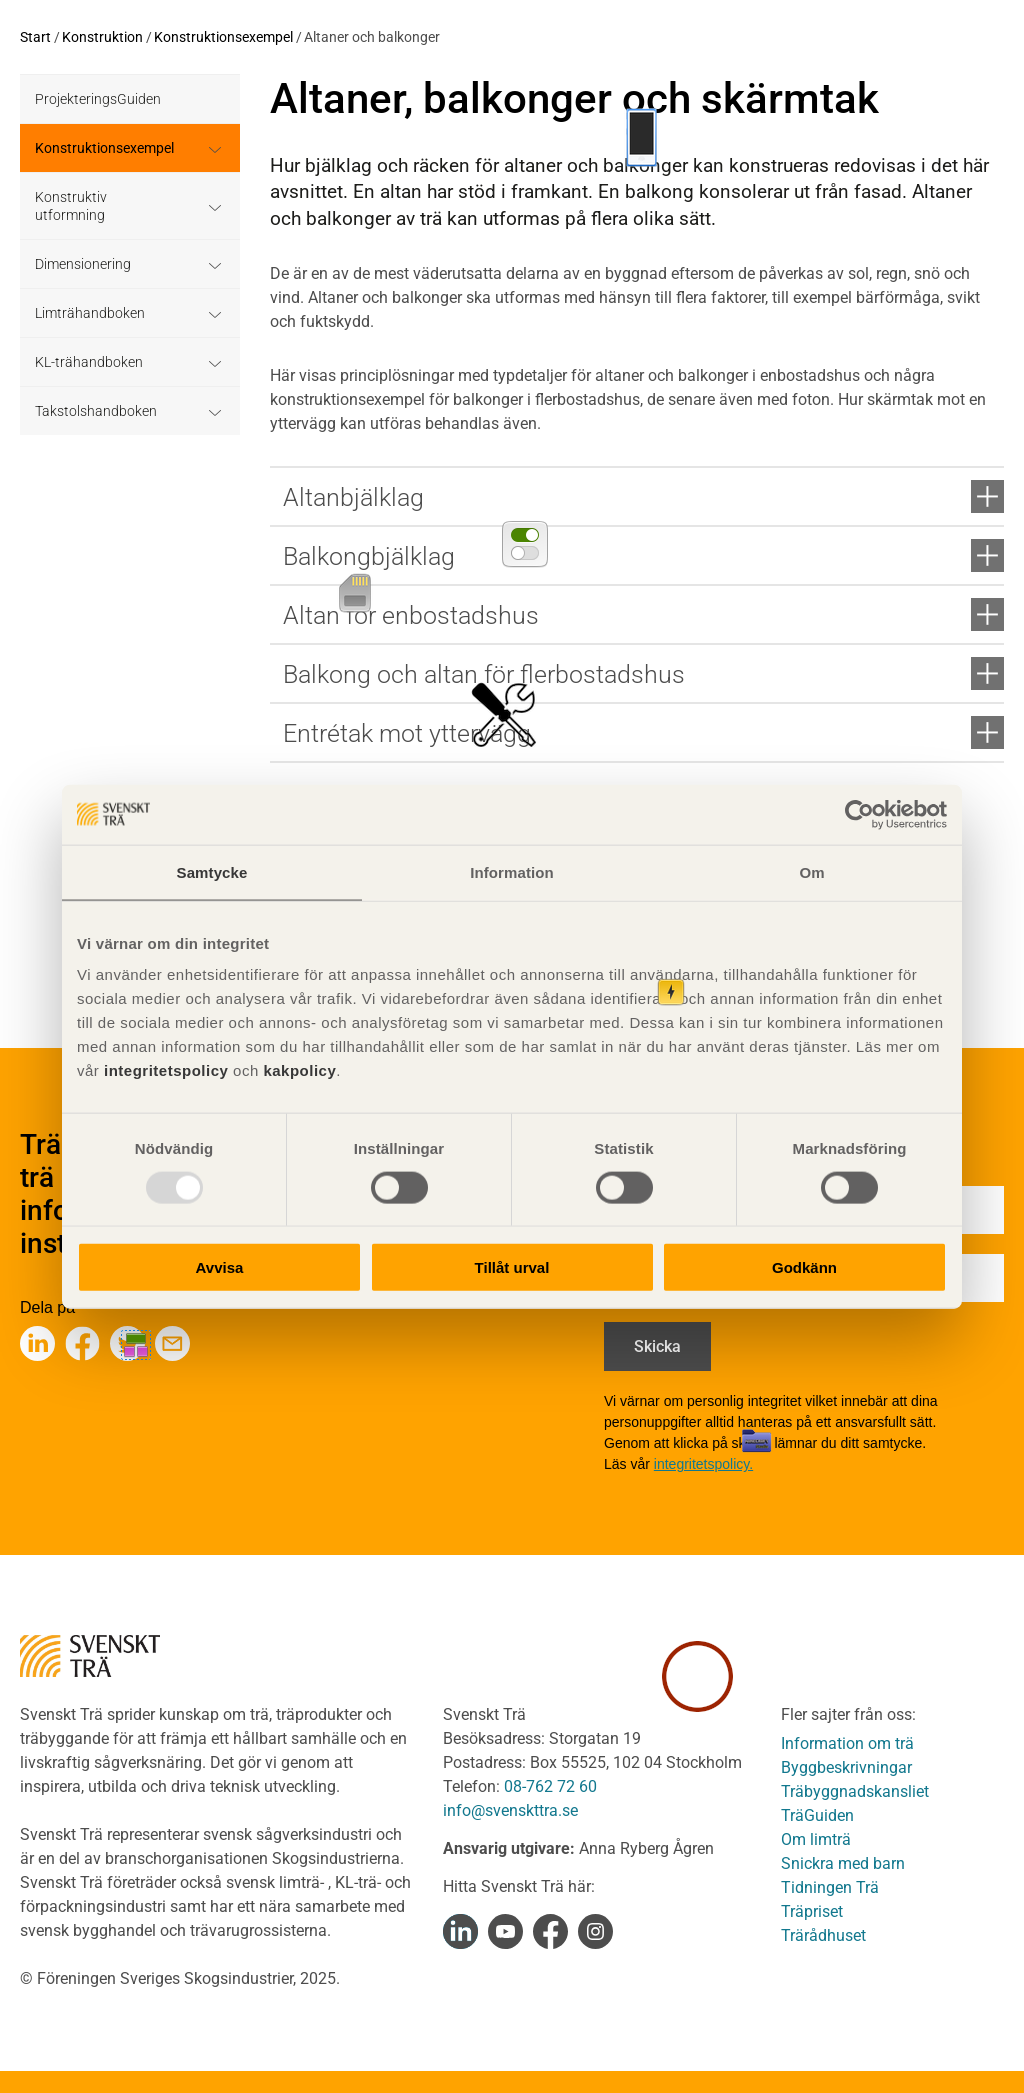  Describe the element at coordinates (525, 544) in the screenshot. I see `open gnome tweaks to customize desktop settings` at that location.